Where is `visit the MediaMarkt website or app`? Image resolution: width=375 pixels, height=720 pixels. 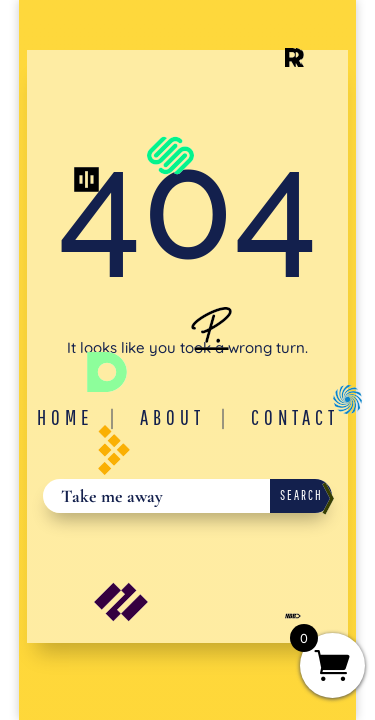
visit the MediaMarkt website or app is located at coordinates (347, 399).